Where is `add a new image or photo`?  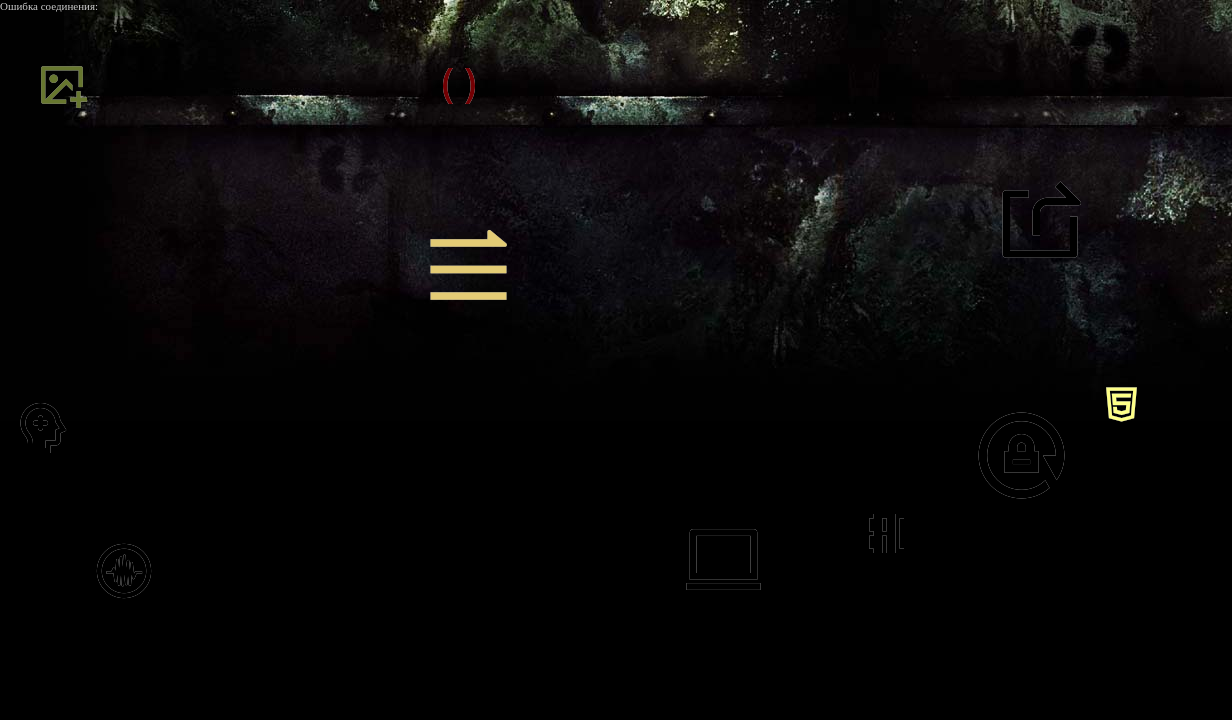 add a new image or photo is located at coordinates (62, 85).